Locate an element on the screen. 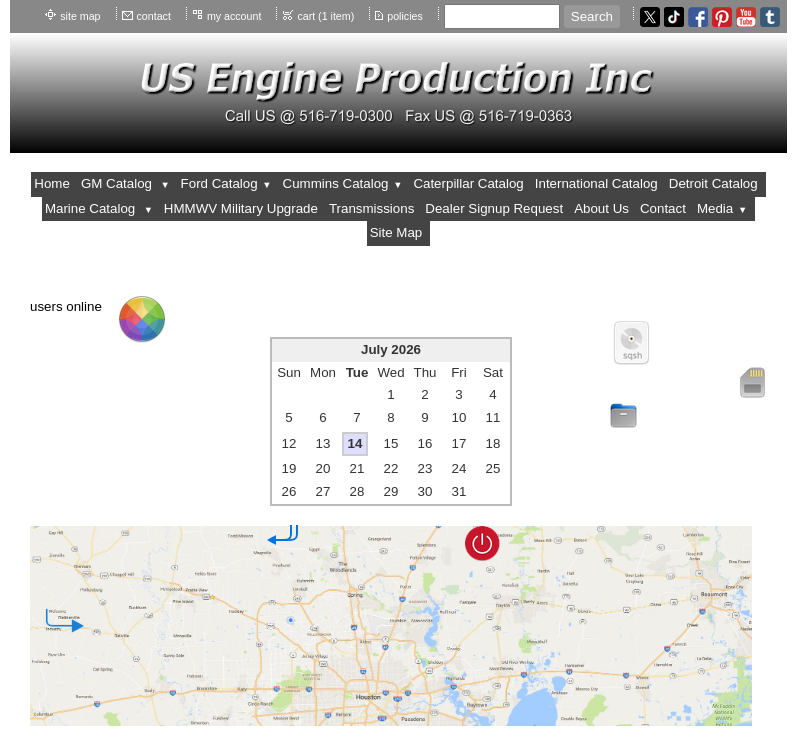  indicates a connected USB flash drive or removable storage is located at coordinates (752, 382).